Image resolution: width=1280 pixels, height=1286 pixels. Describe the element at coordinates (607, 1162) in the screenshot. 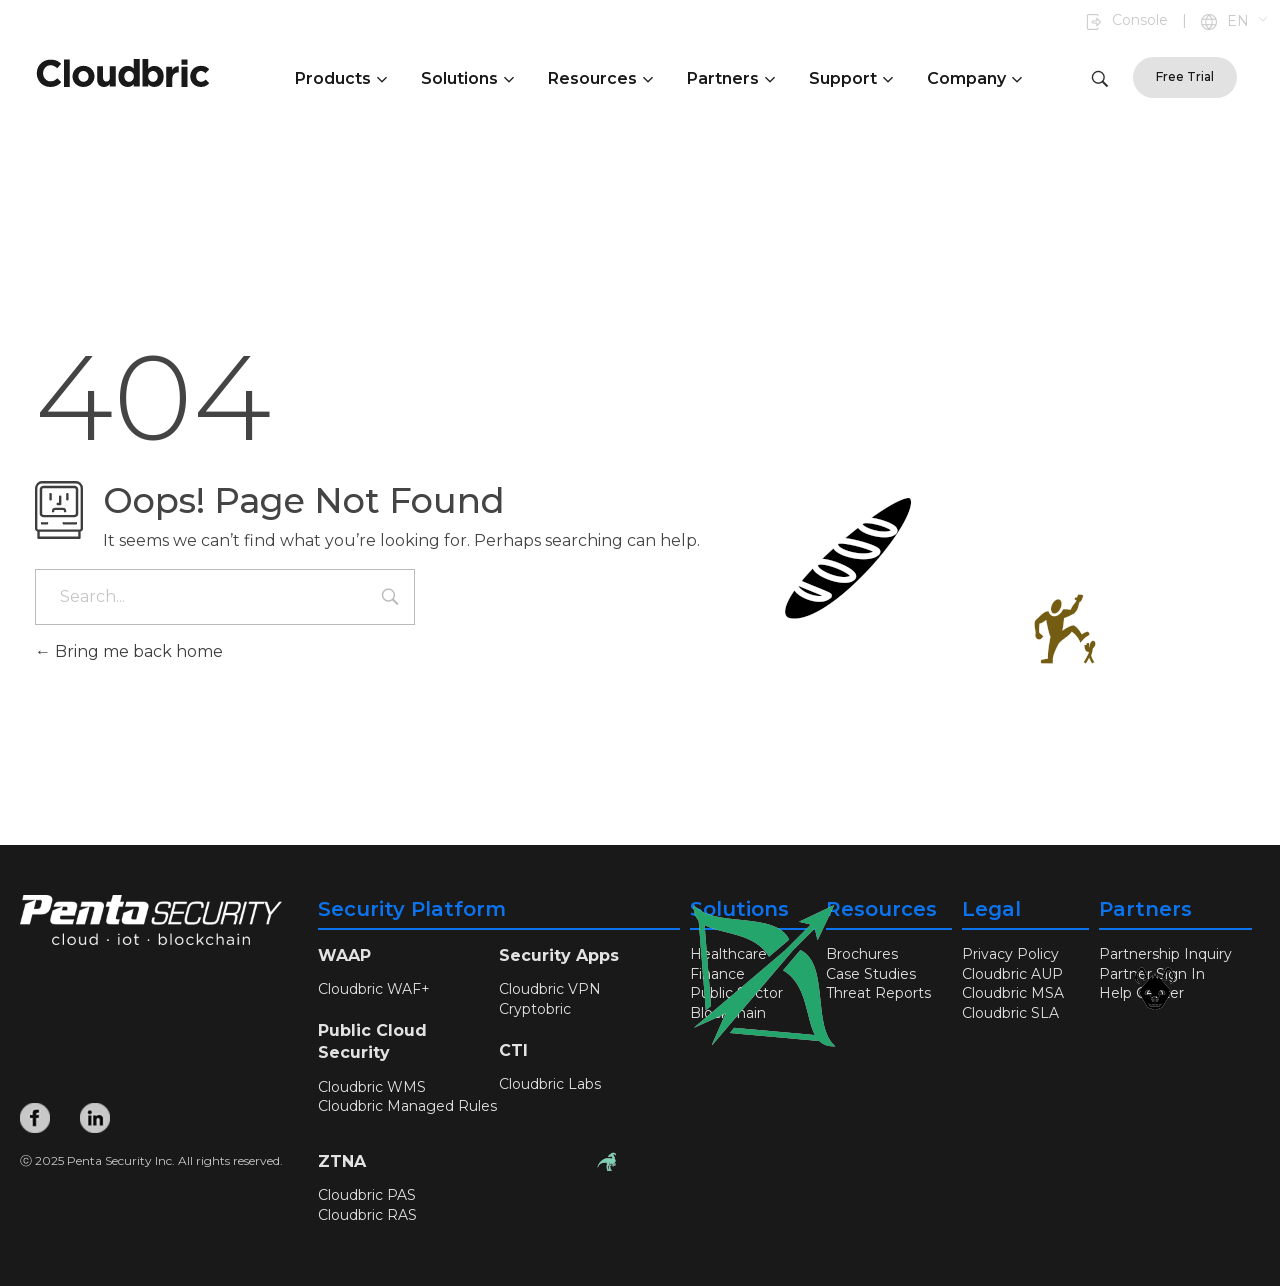

I see `select parasaurolophus dinosaur character` at that location.